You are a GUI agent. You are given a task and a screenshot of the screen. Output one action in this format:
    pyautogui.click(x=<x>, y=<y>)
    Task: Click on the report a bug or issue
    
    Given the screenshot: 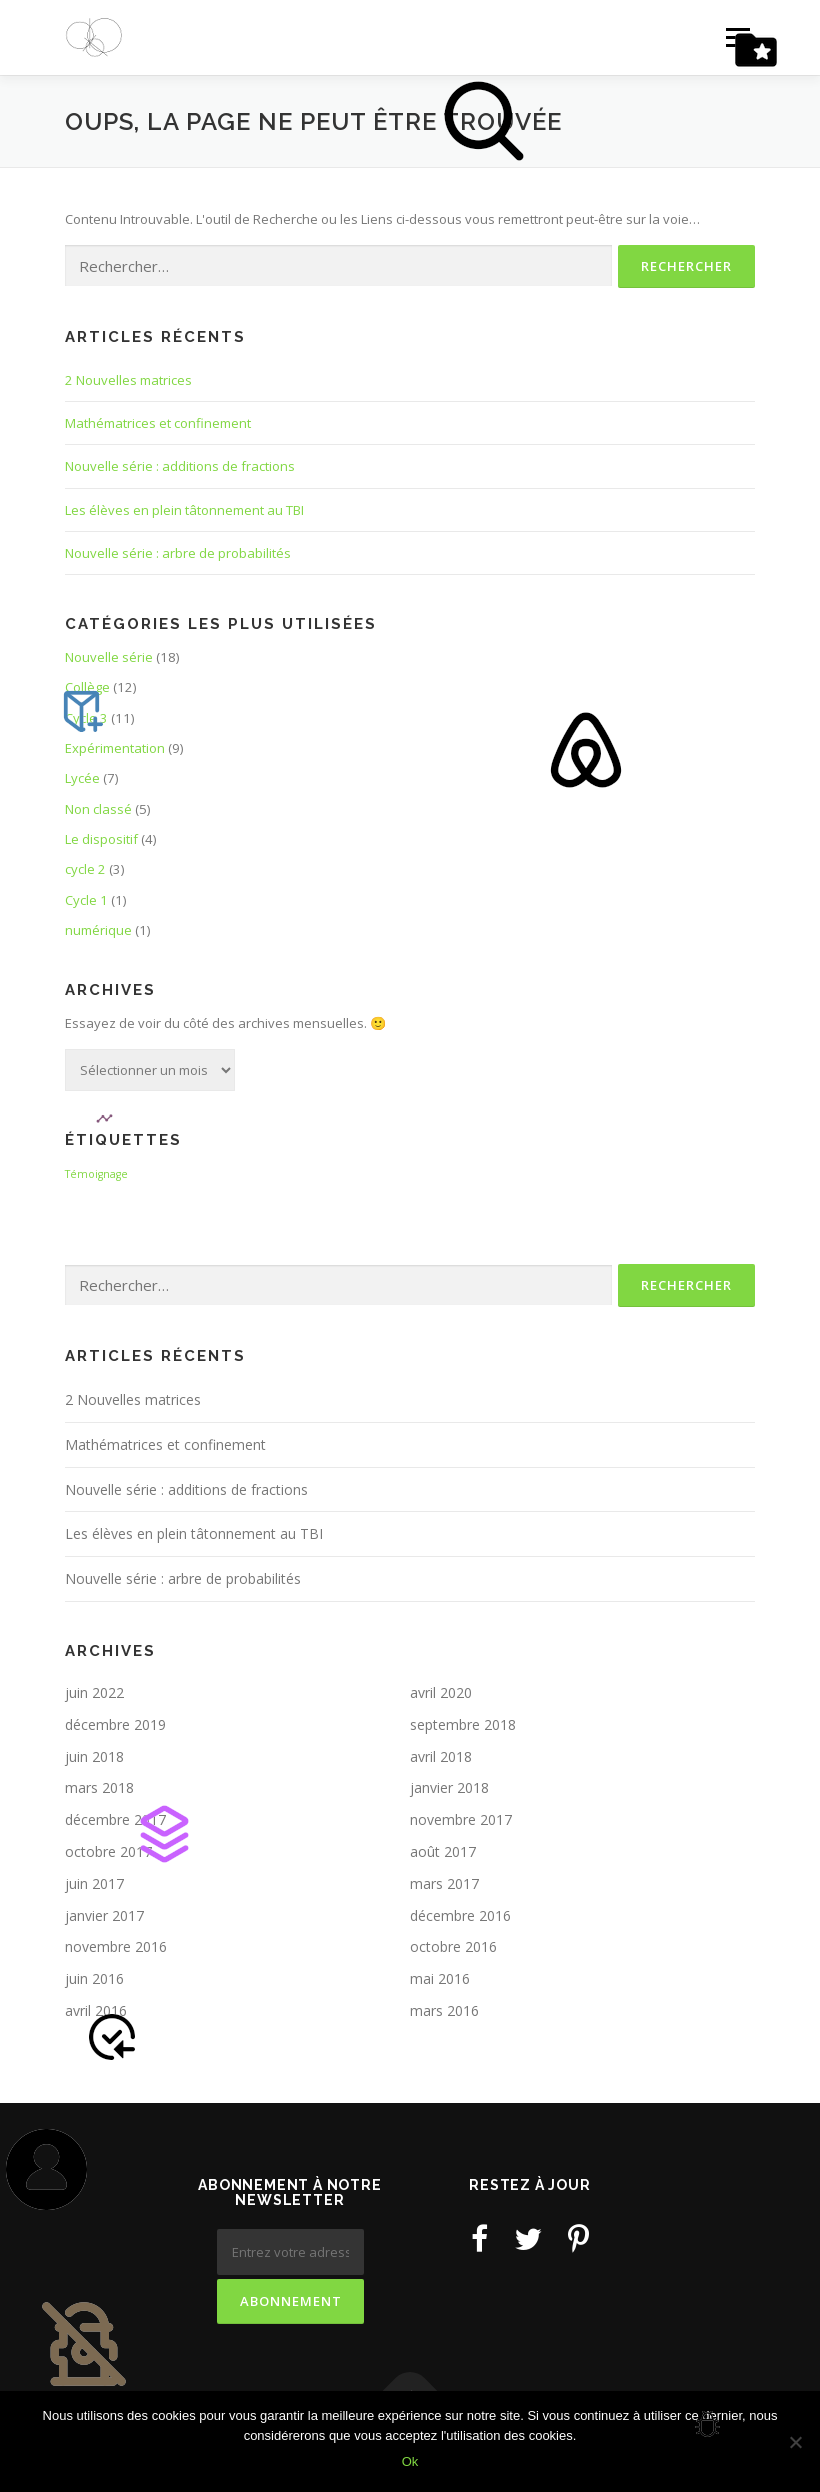 What is the action you would take?
    pyautogui.click(x=707, y=2424)
    